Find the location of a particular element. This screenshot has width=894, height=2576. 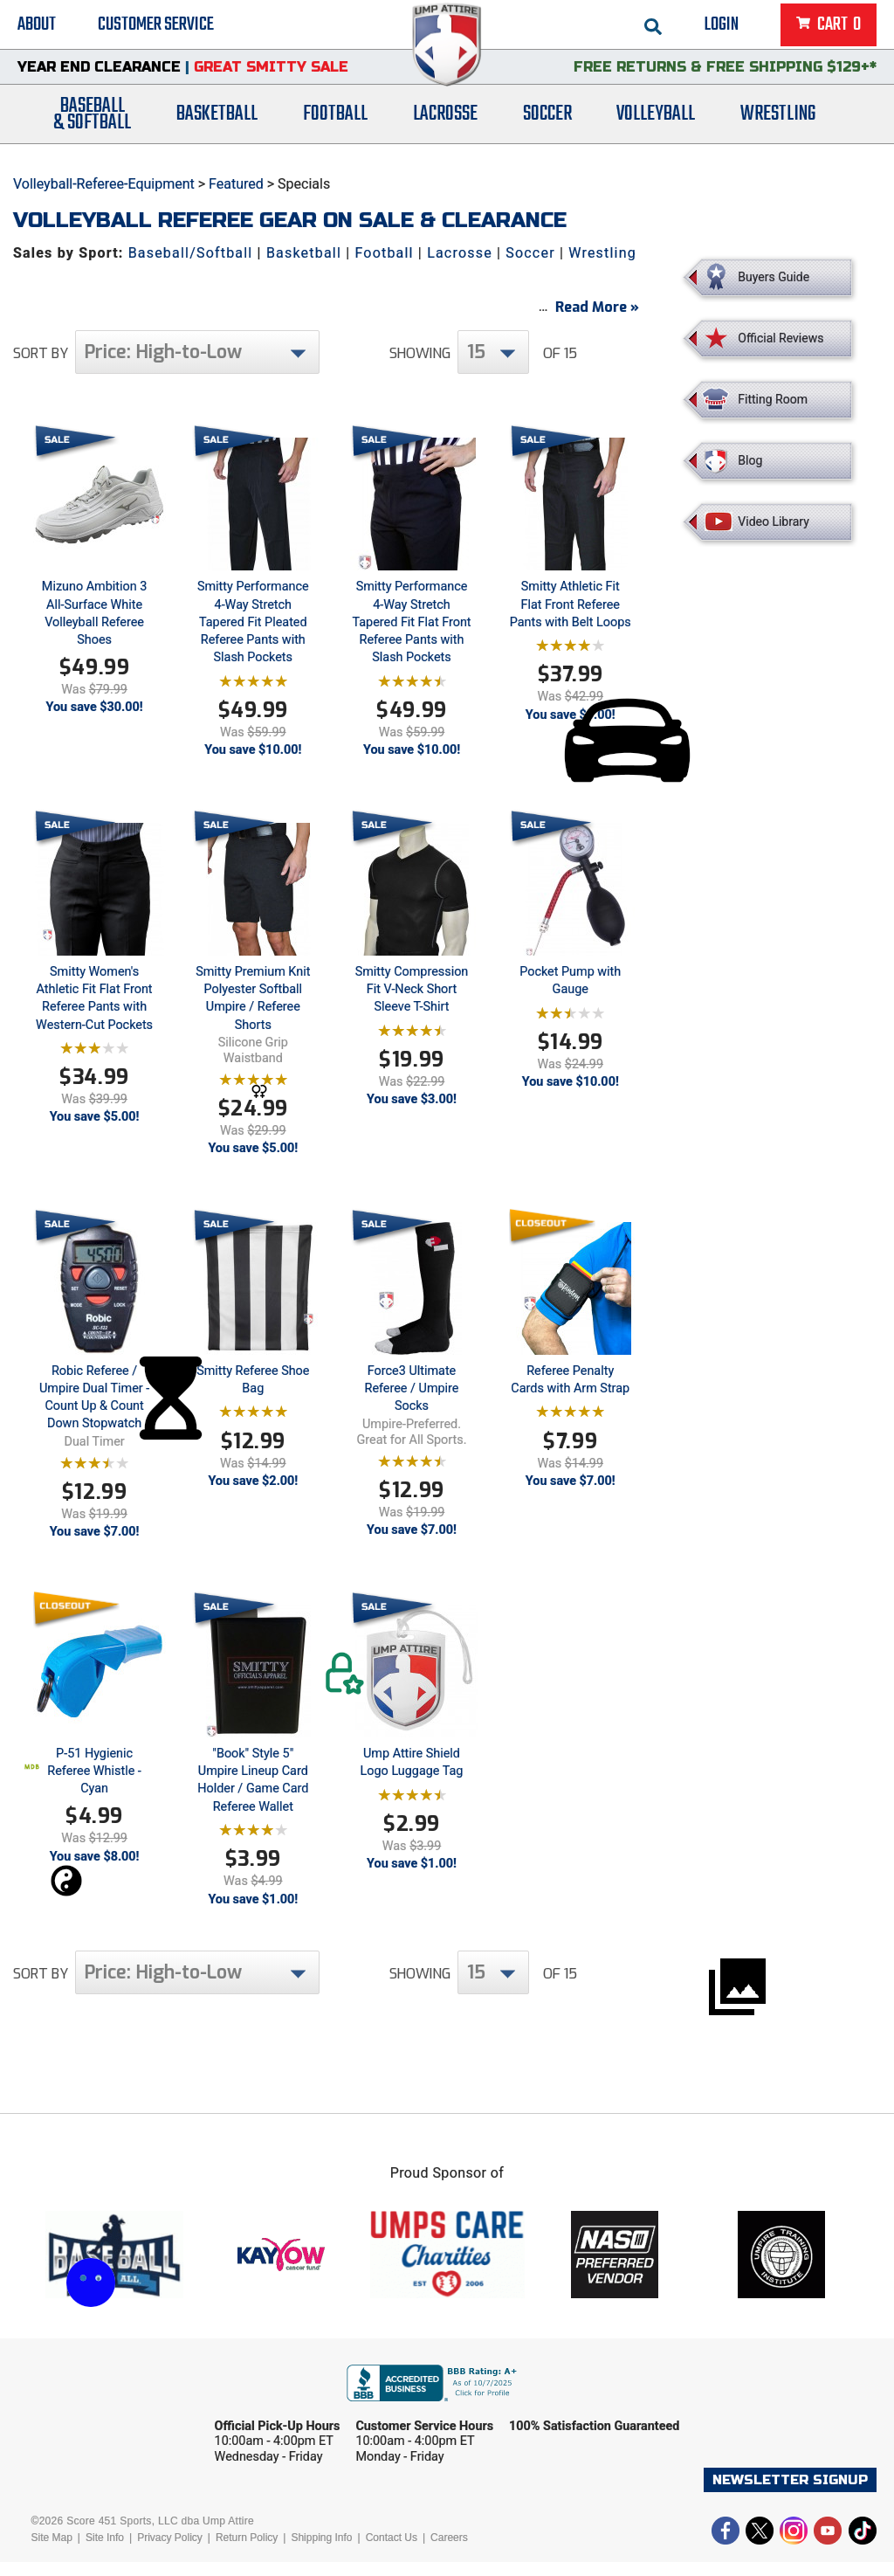

access vehicle or car-related features is located at coordinates (627, 740).